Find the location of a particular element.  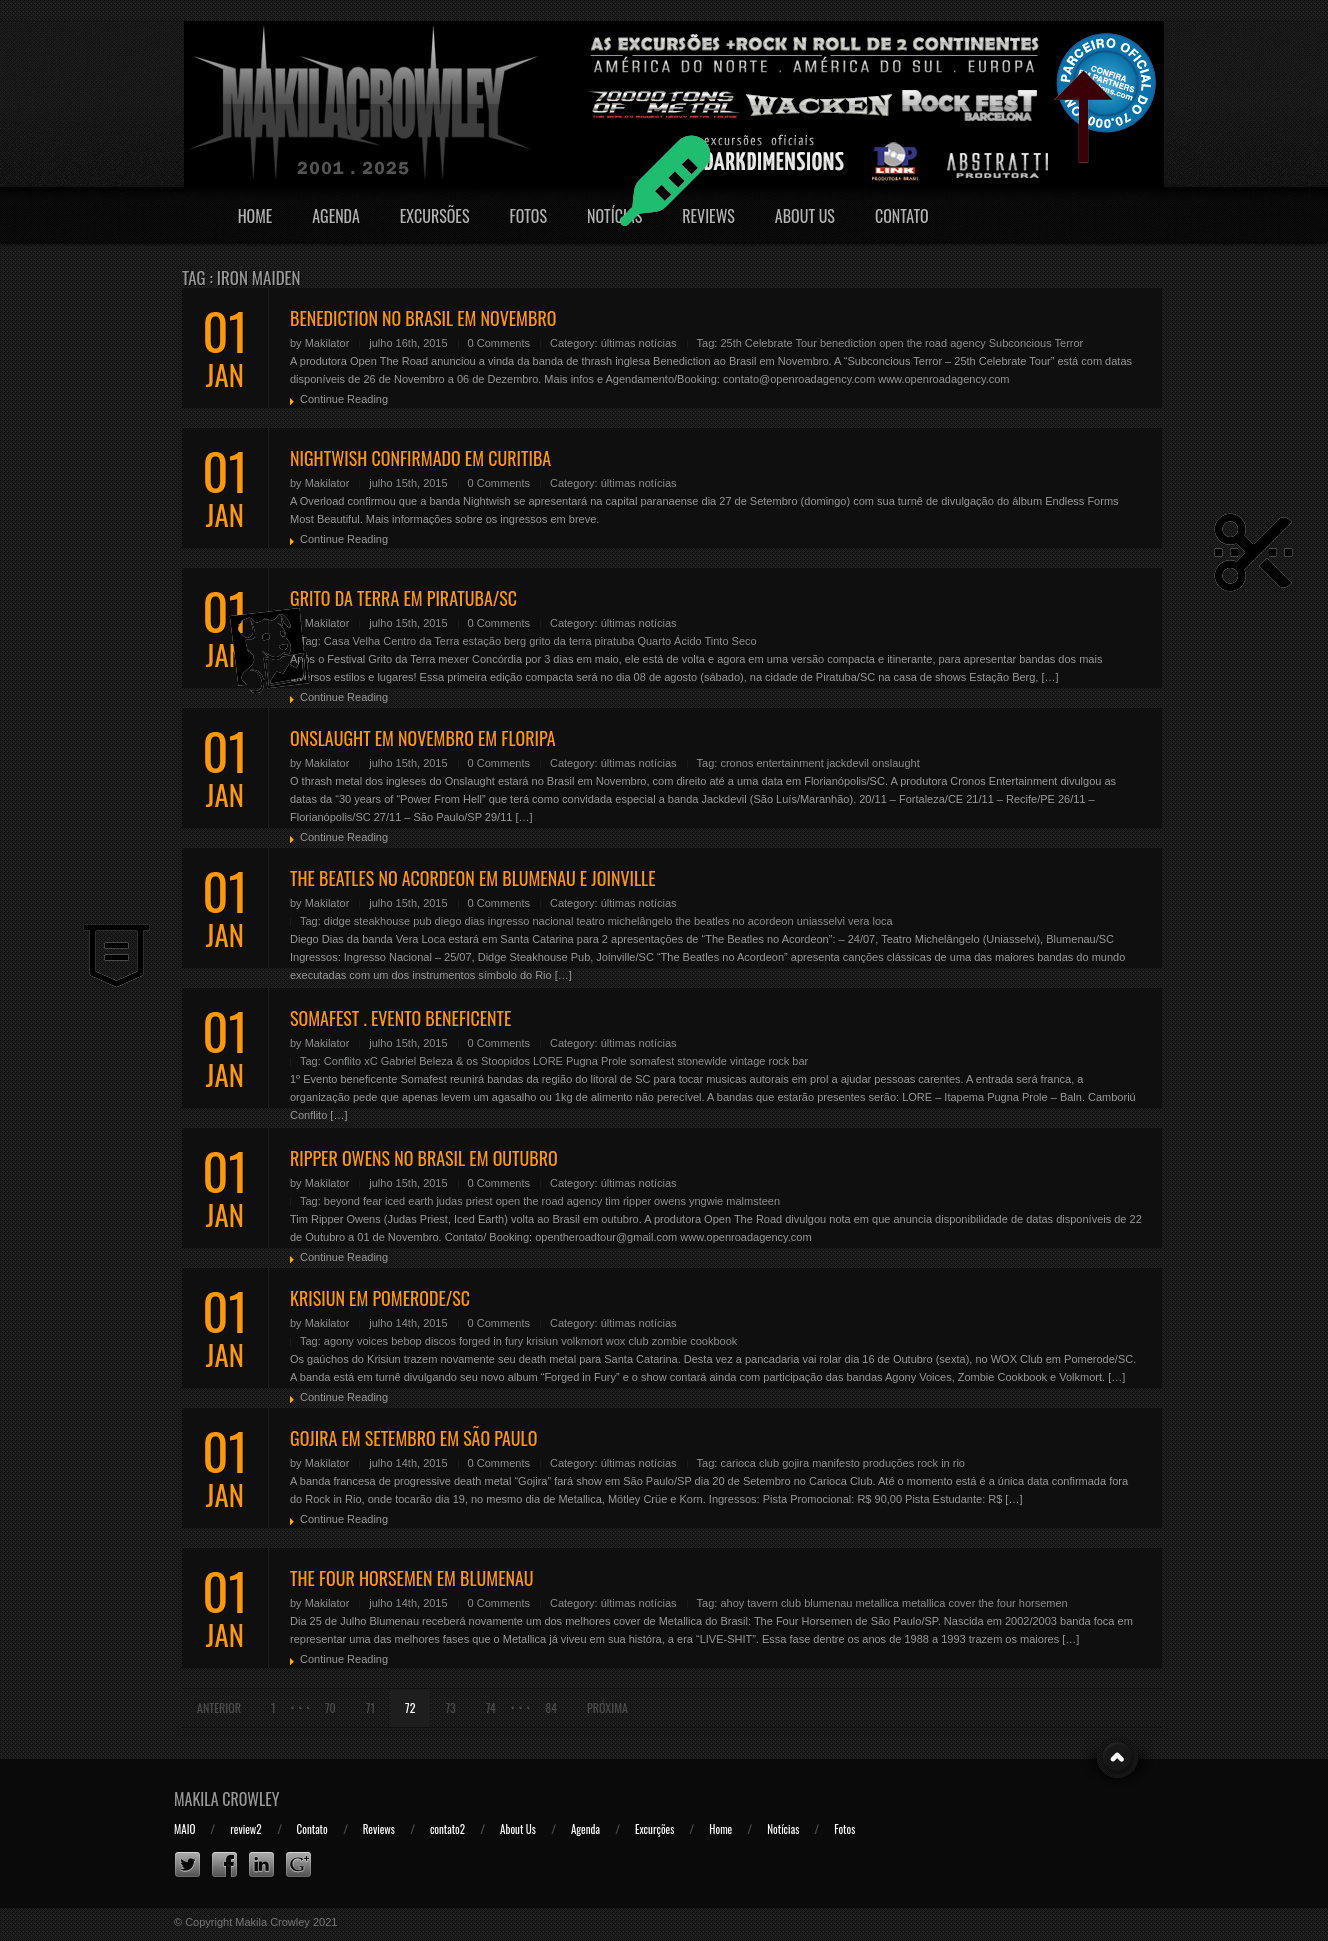

check temperature or health status is located at coordinates (664, 181).